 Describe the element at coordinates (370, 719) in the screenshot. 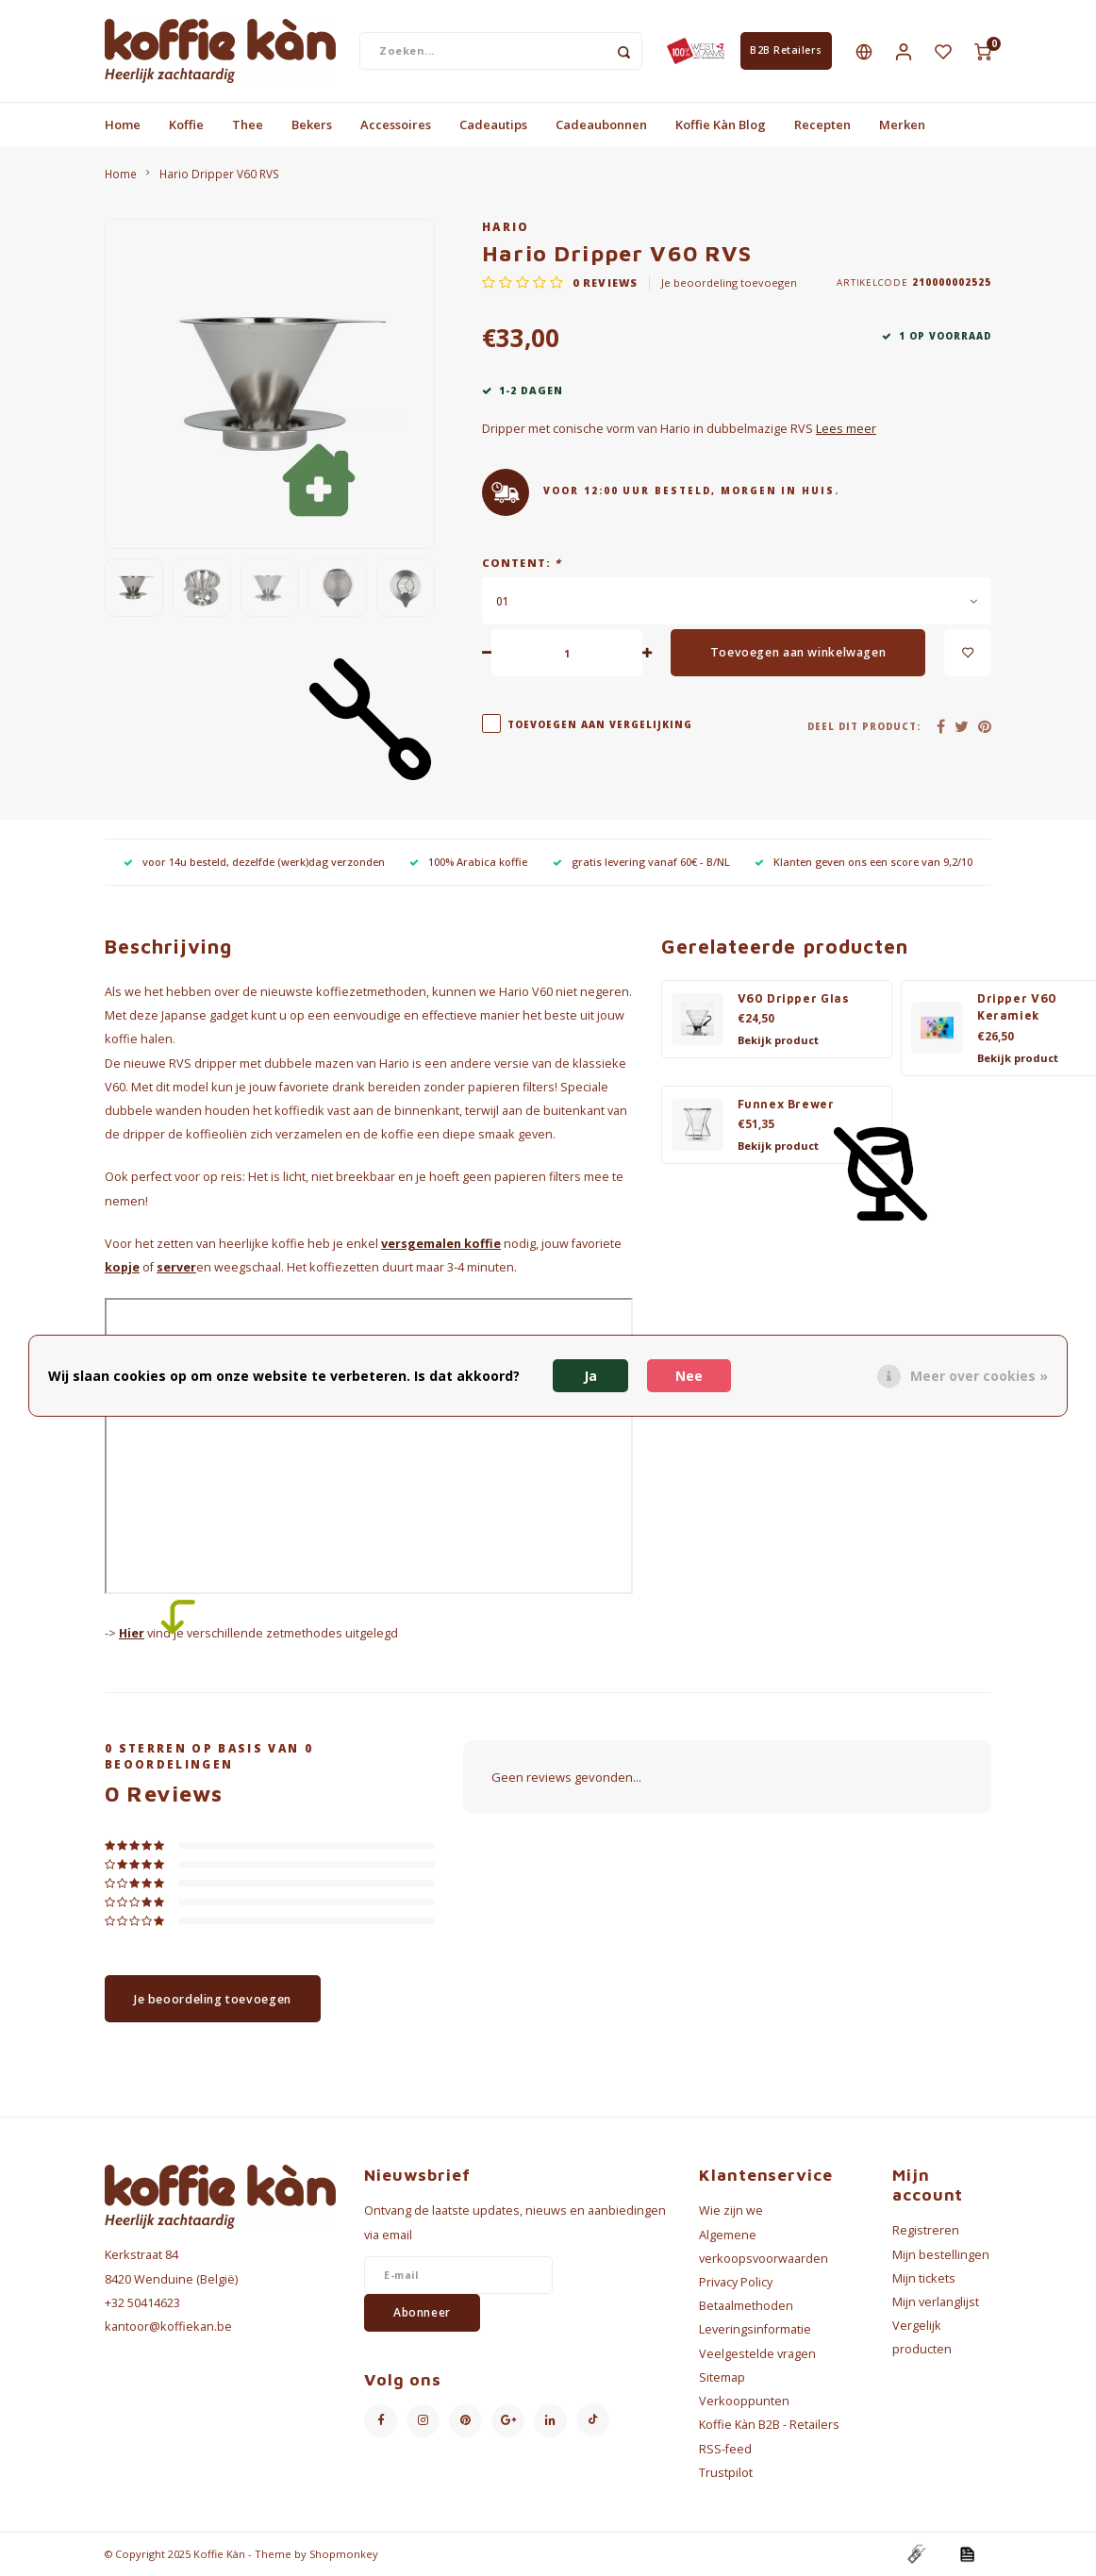

I see `access tool or utility settings` at that location.